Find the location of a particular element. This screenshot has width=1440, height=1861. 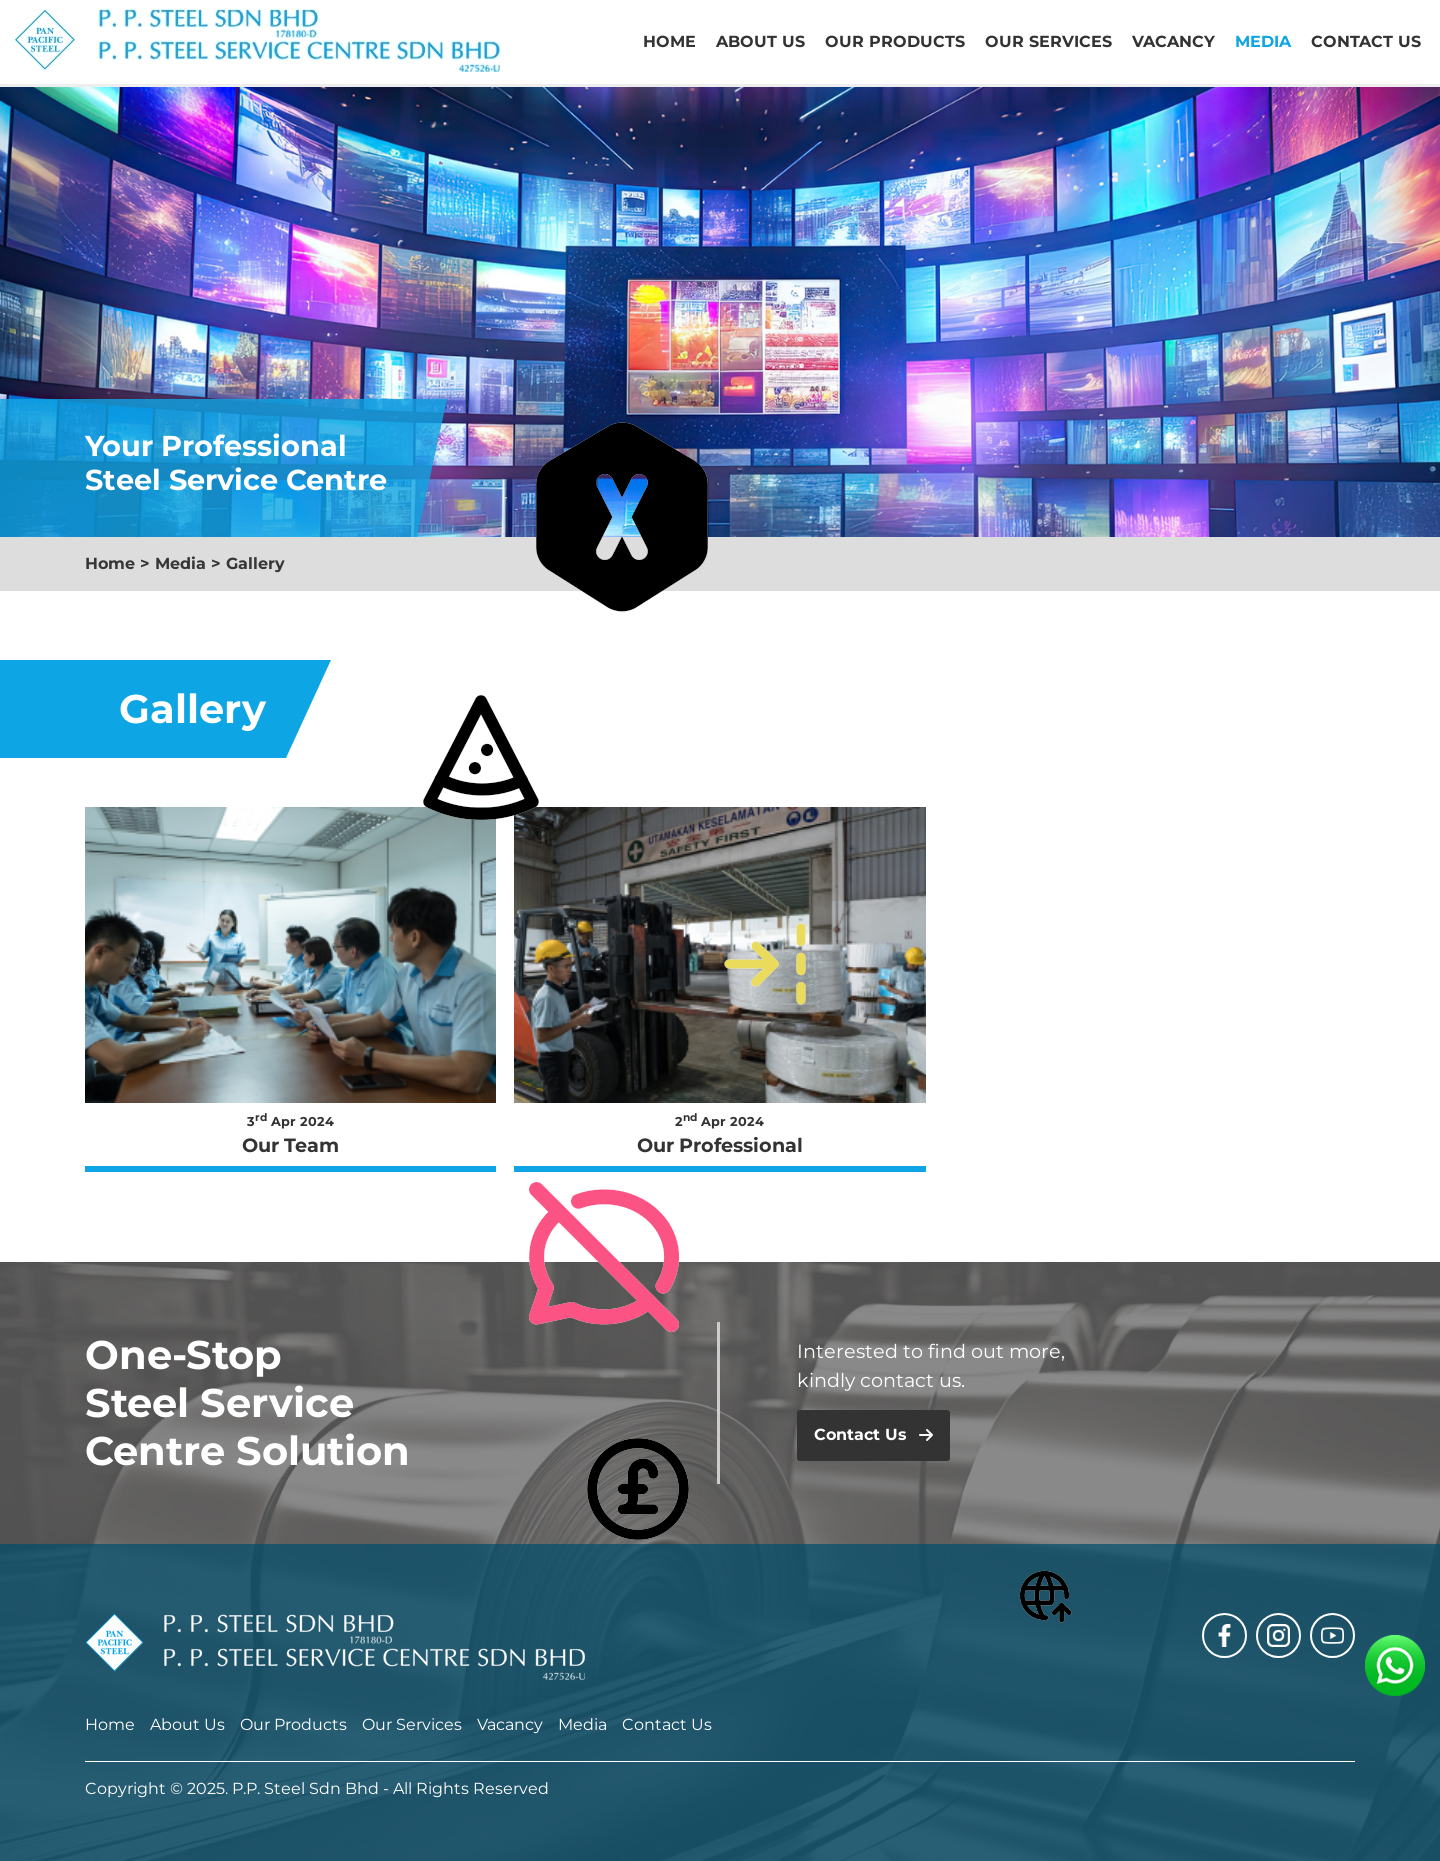

upload to the web or cloud is located at coordinates (1044, 1595).